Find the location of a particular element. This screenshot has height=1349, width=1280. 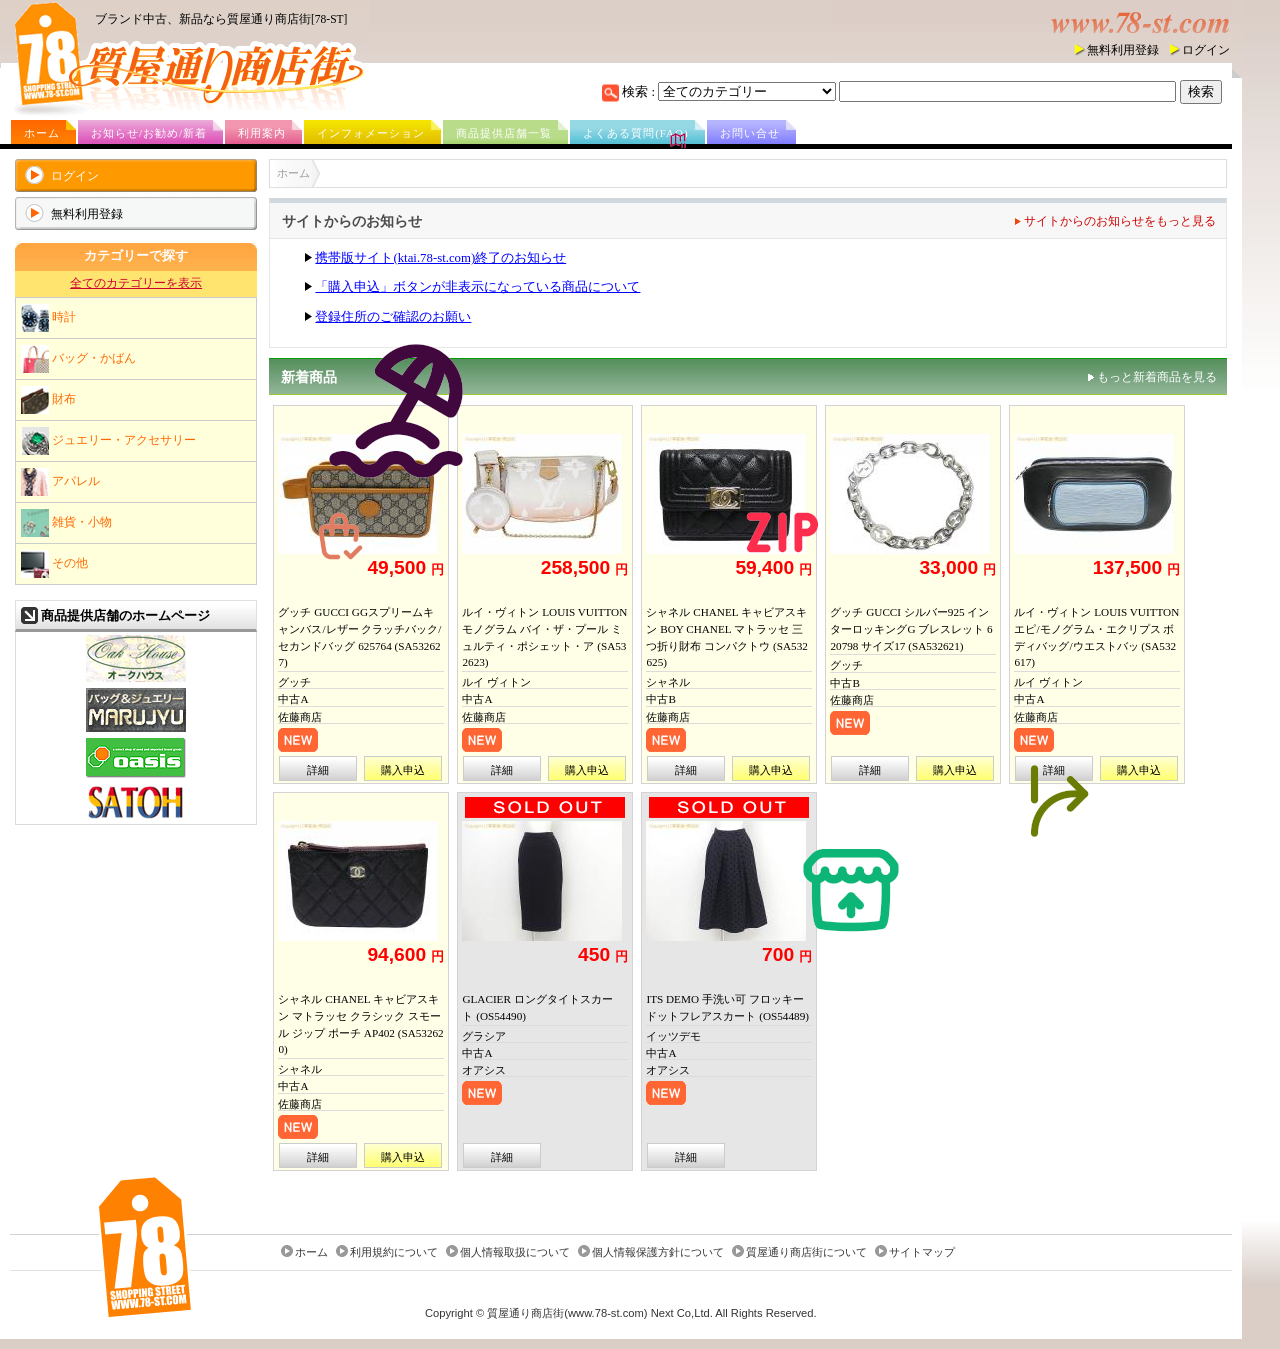

visit itch.io game marketplace is located at coordinates (851, 888).